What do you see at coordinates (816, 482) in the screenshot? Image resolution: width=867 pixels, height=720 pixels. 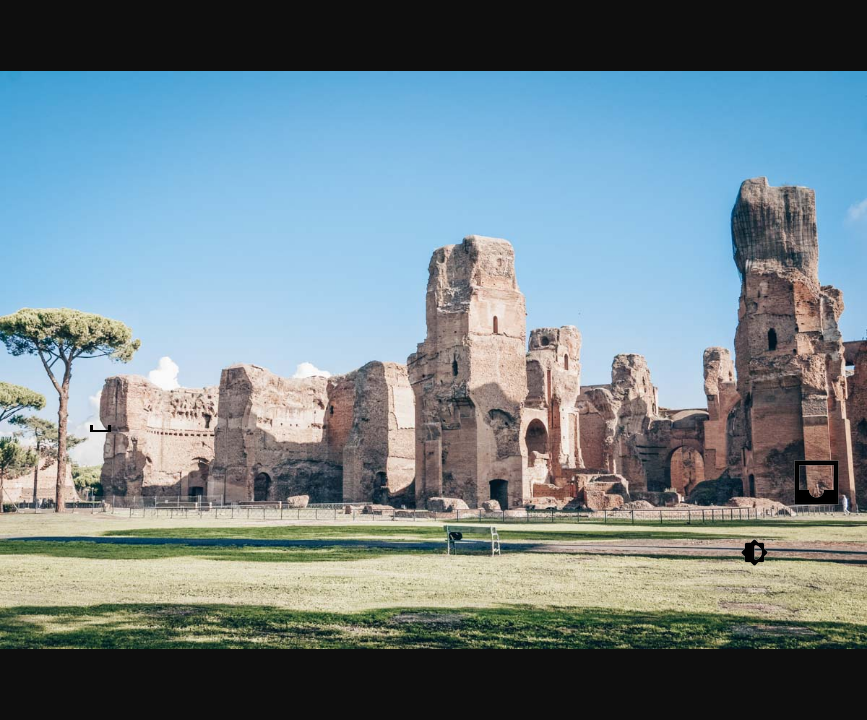 I see `access your inbox` at bounding box center [816, 482].